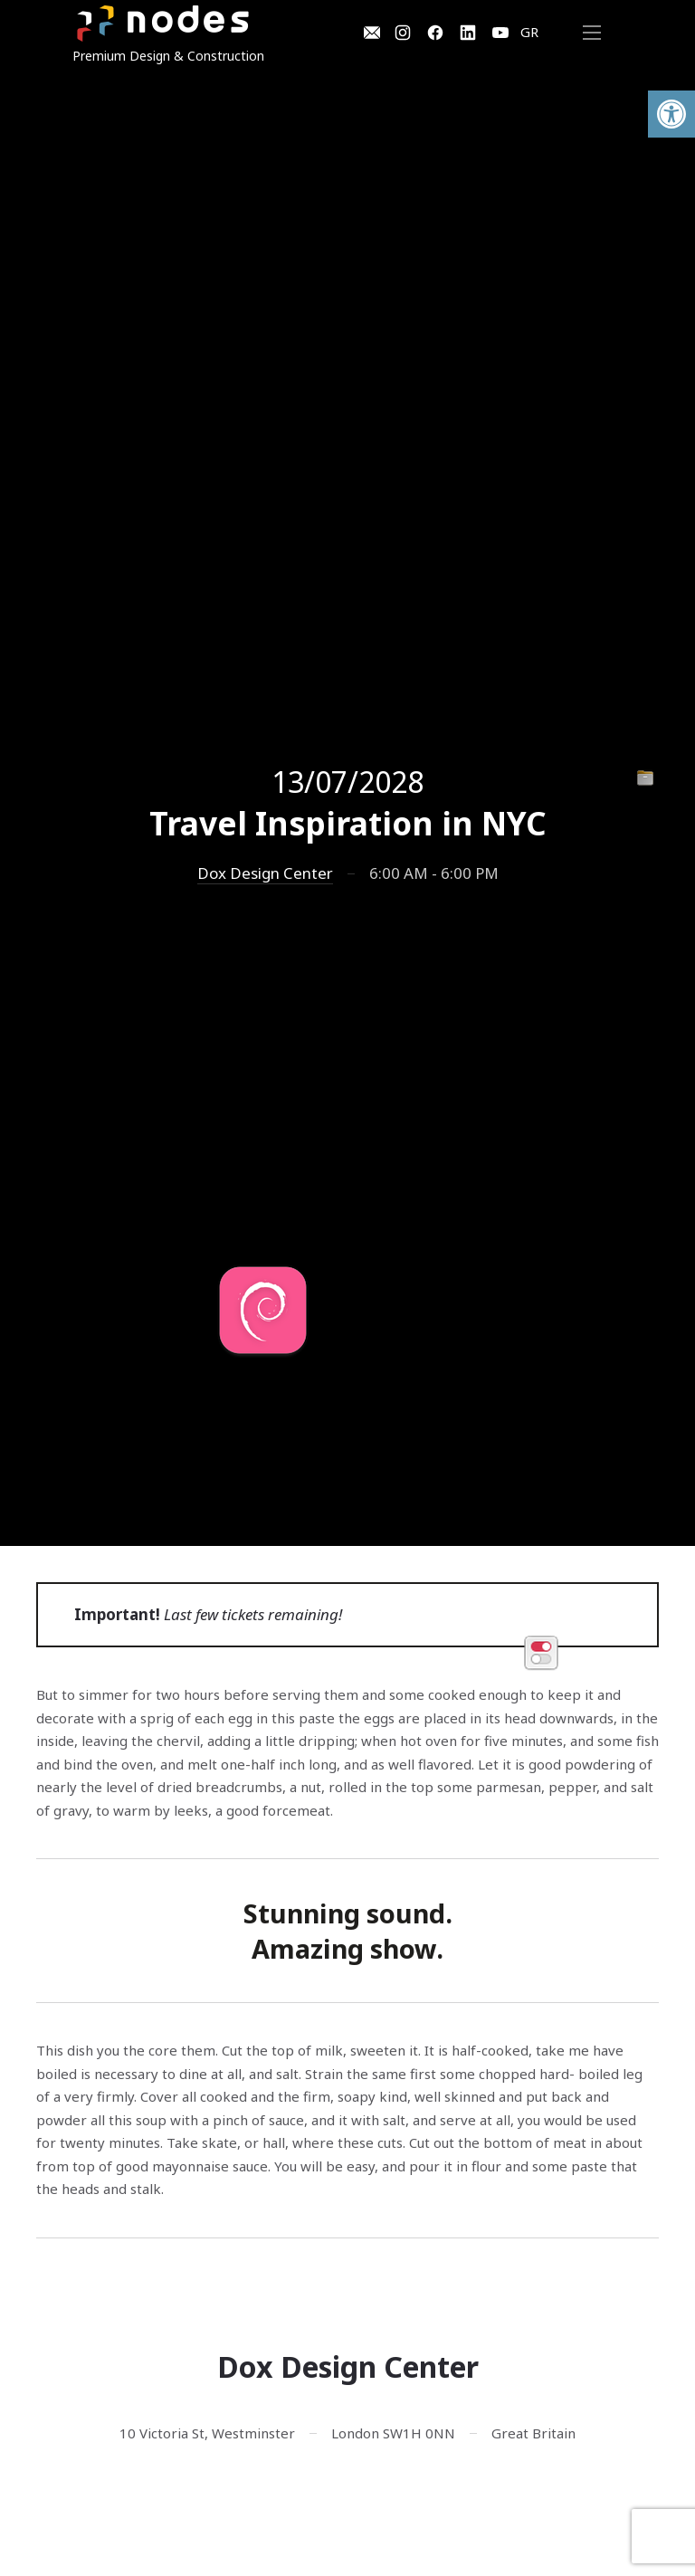  What do you see at coordinates (645, 778) in the screenshot?
I see `open the file manager` at bounding box center [645, 778].